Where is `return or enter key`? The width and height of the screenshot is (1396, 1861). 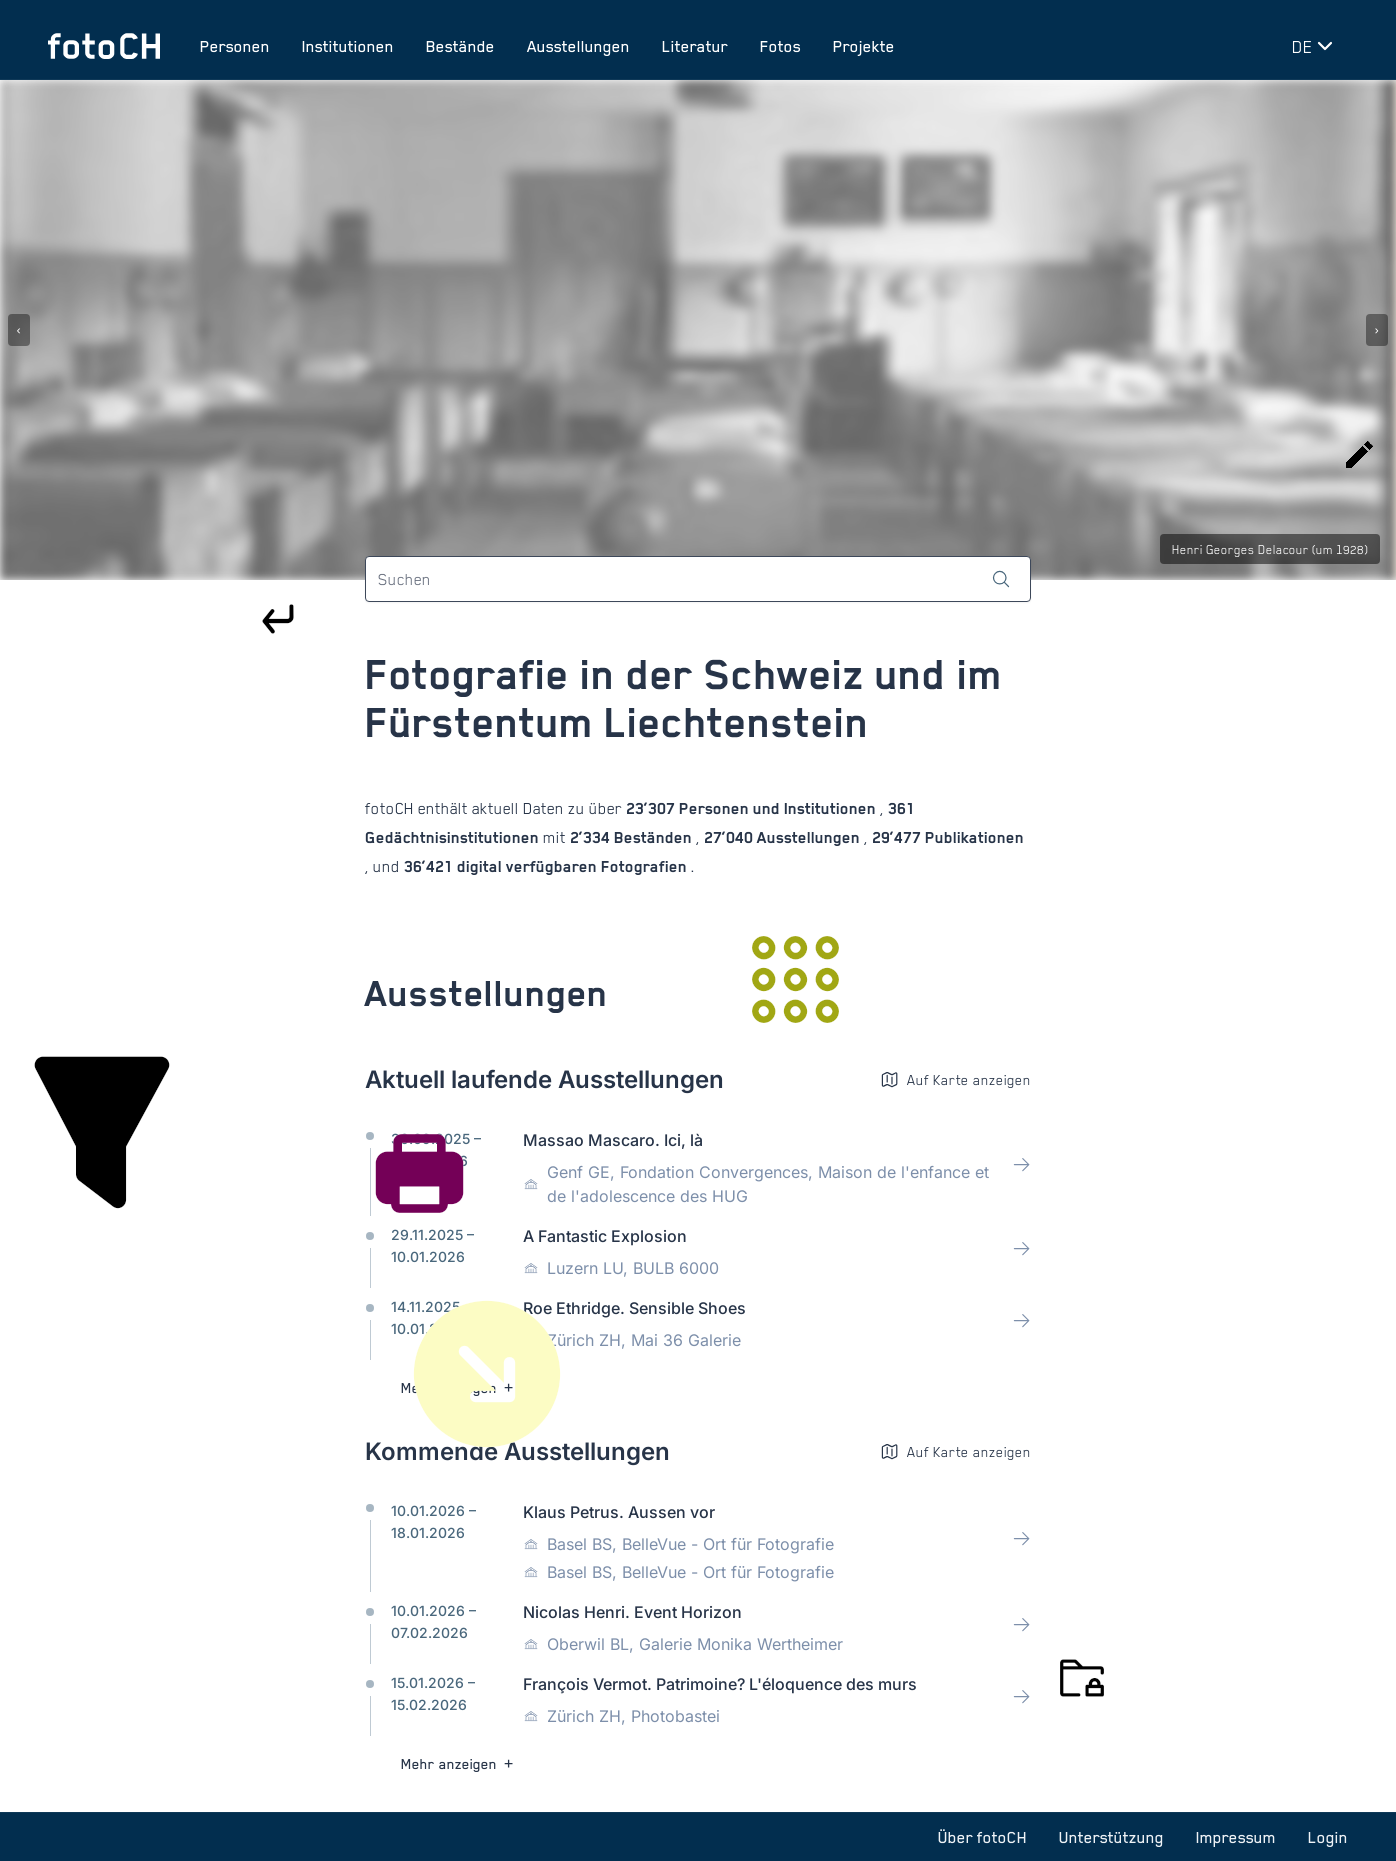
return or enter key is located at coordinates (277, 619).